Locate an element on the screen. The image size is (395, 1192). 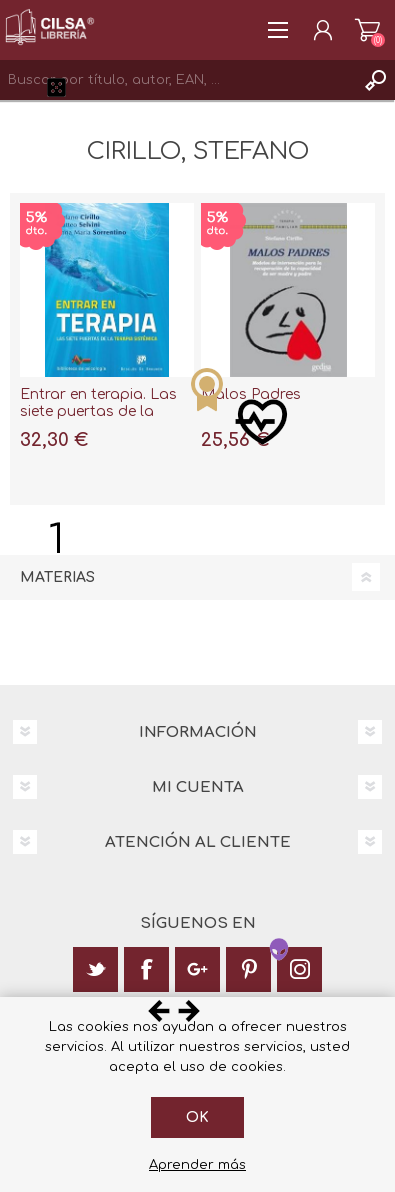
indicates first item or top priority is located at coordinates (57, 538).